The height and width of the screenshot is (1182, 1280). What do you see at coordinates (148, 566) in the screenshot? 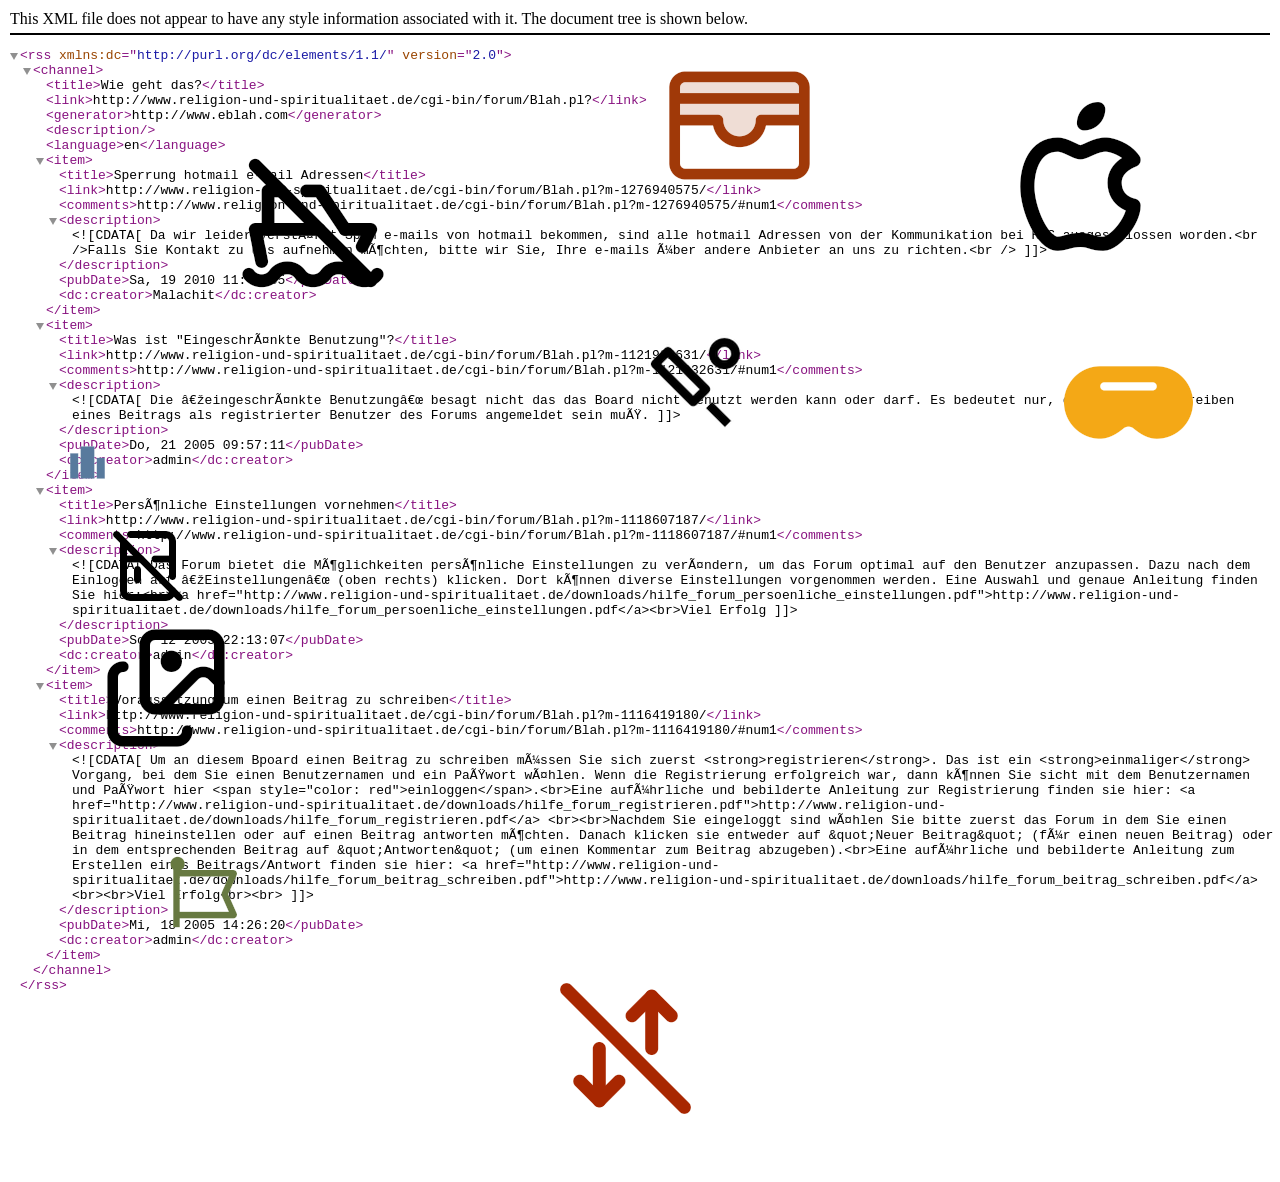
I see `refrigerator or cooling feature disabled` at bounding box center [148, 566].